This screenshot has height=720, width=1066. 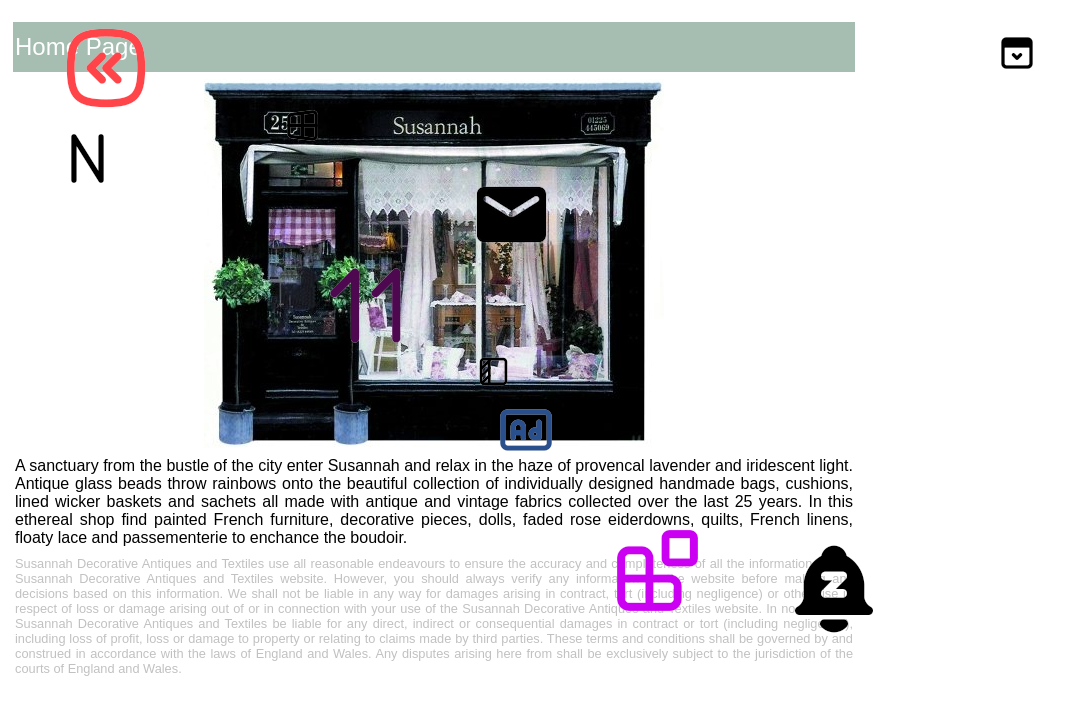 I want to click on indicates item number 11 in a list or sequence, so click(x=371, y=305).